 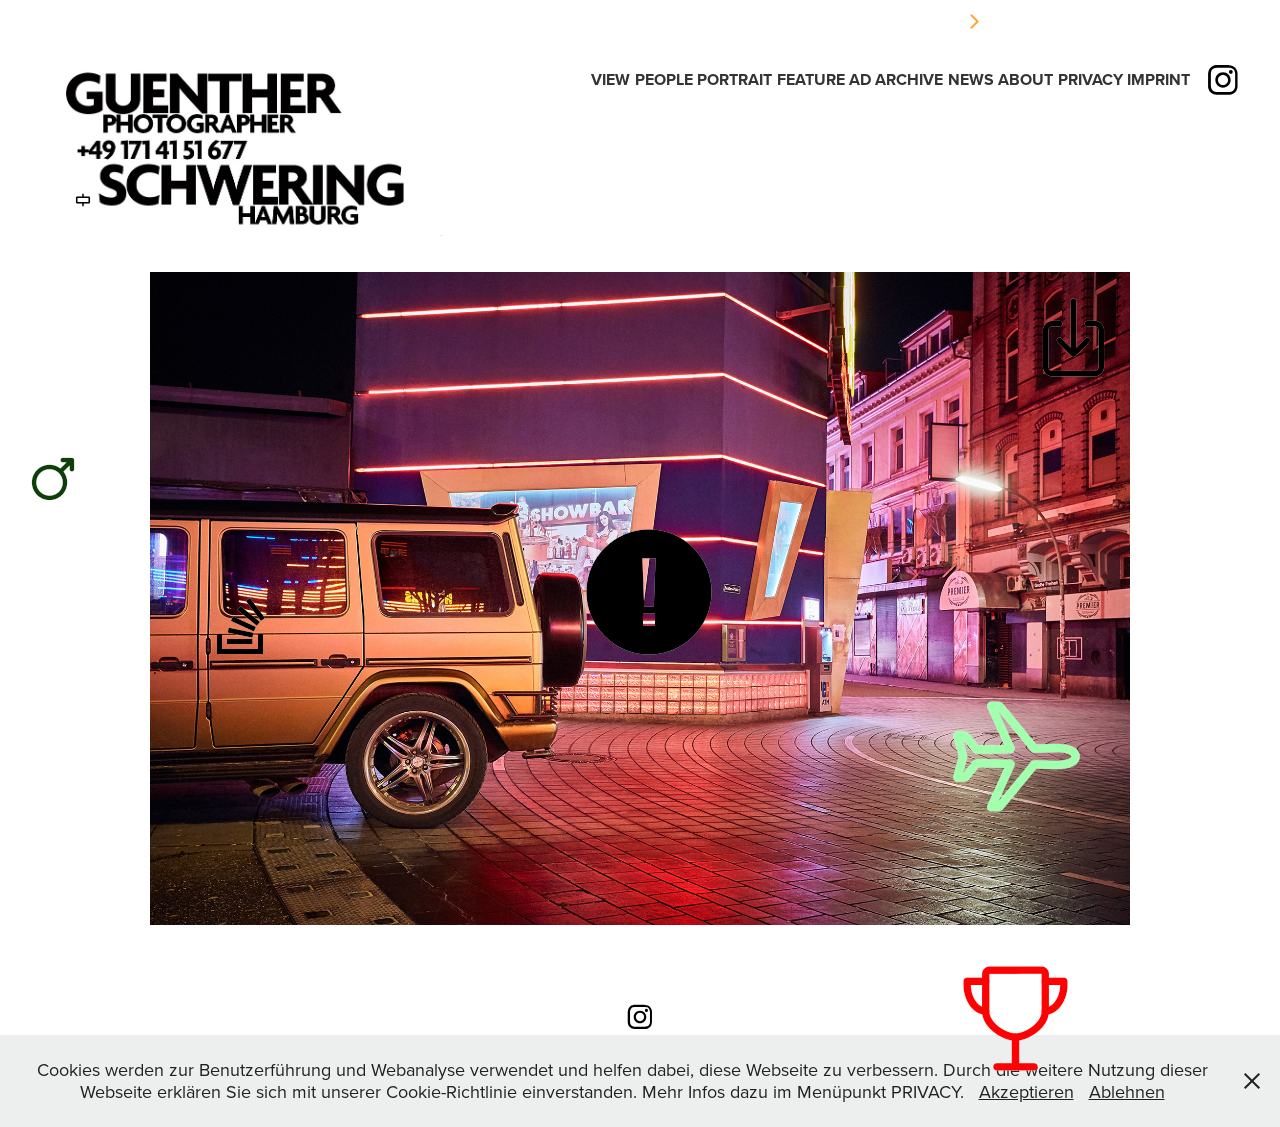 What do you see at coordinates (974, 21) in the screenshot?
I see `navigate to the next item or page` at bounding box center [974, 21].